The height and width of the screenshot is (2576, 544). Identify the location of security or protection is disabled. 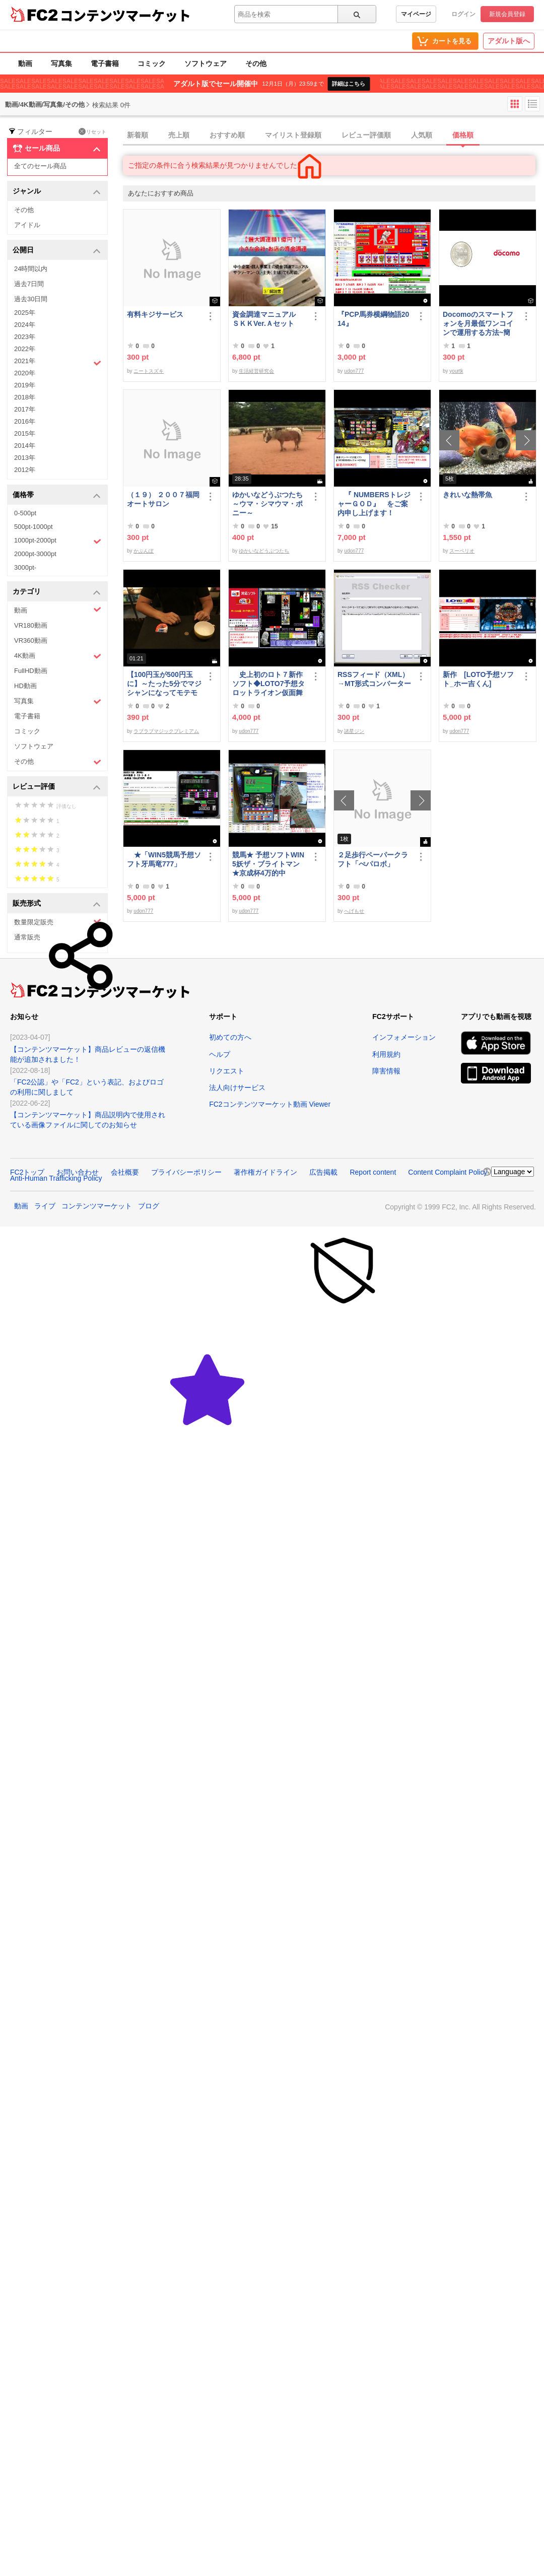
(344, 1270).